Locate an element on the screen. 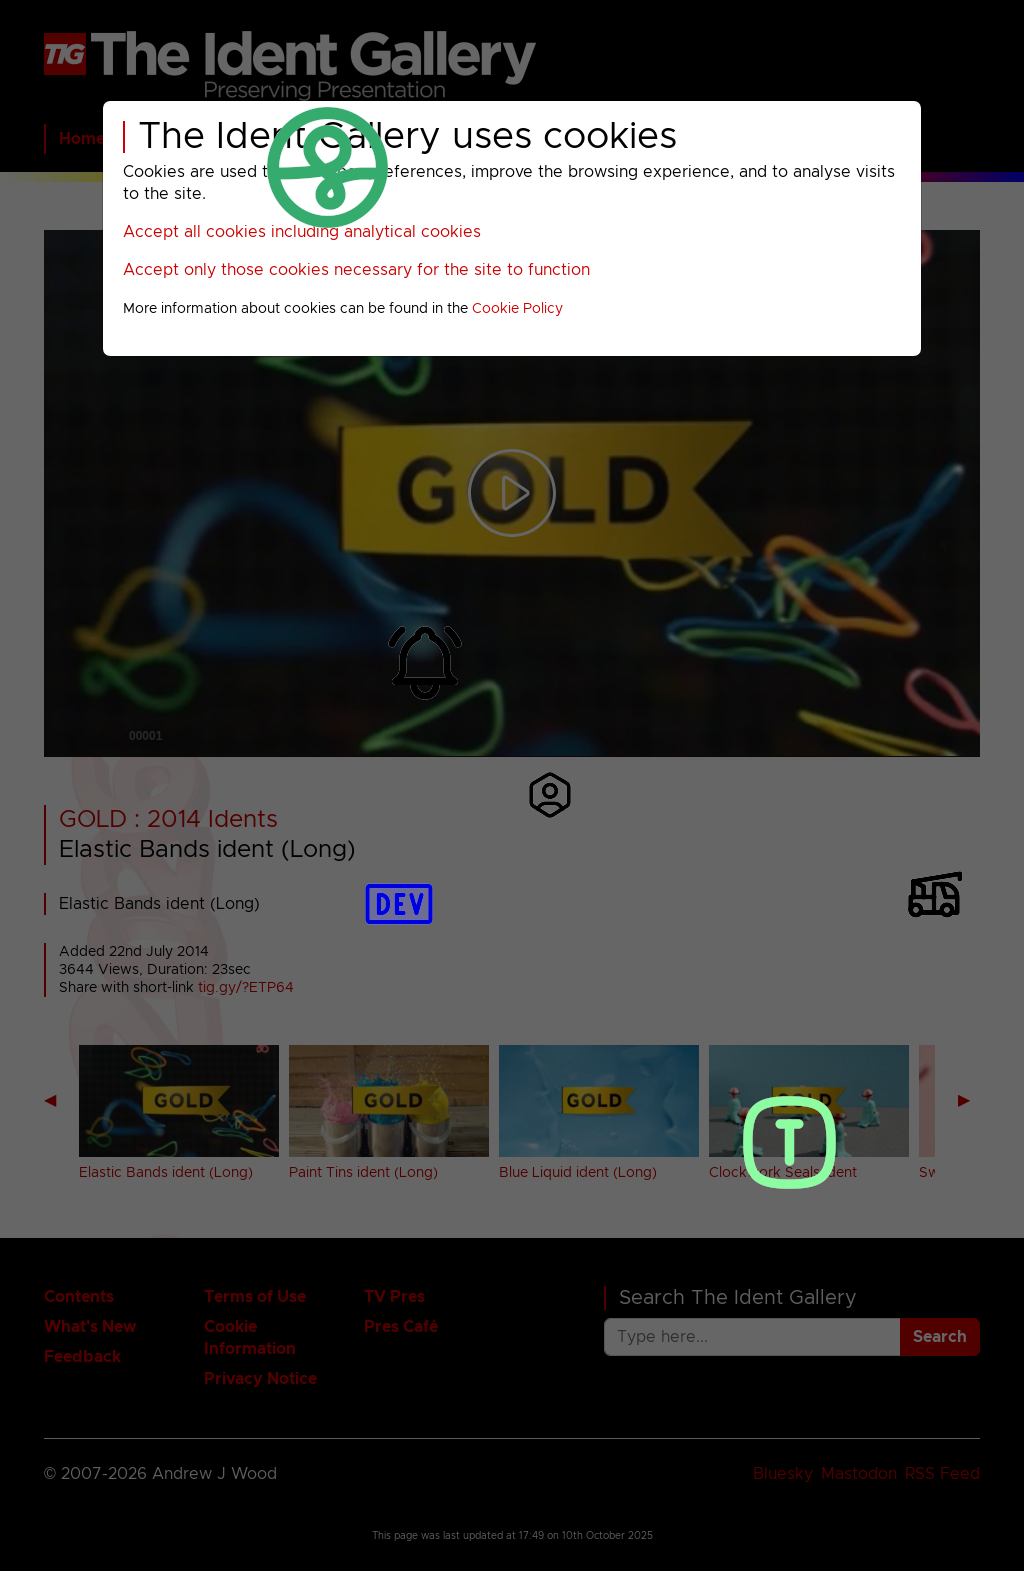 Image resolution: width=1024 pixels, height=1571 pixels. visit couchsurfing website or app is located at coordinates (327, 167).